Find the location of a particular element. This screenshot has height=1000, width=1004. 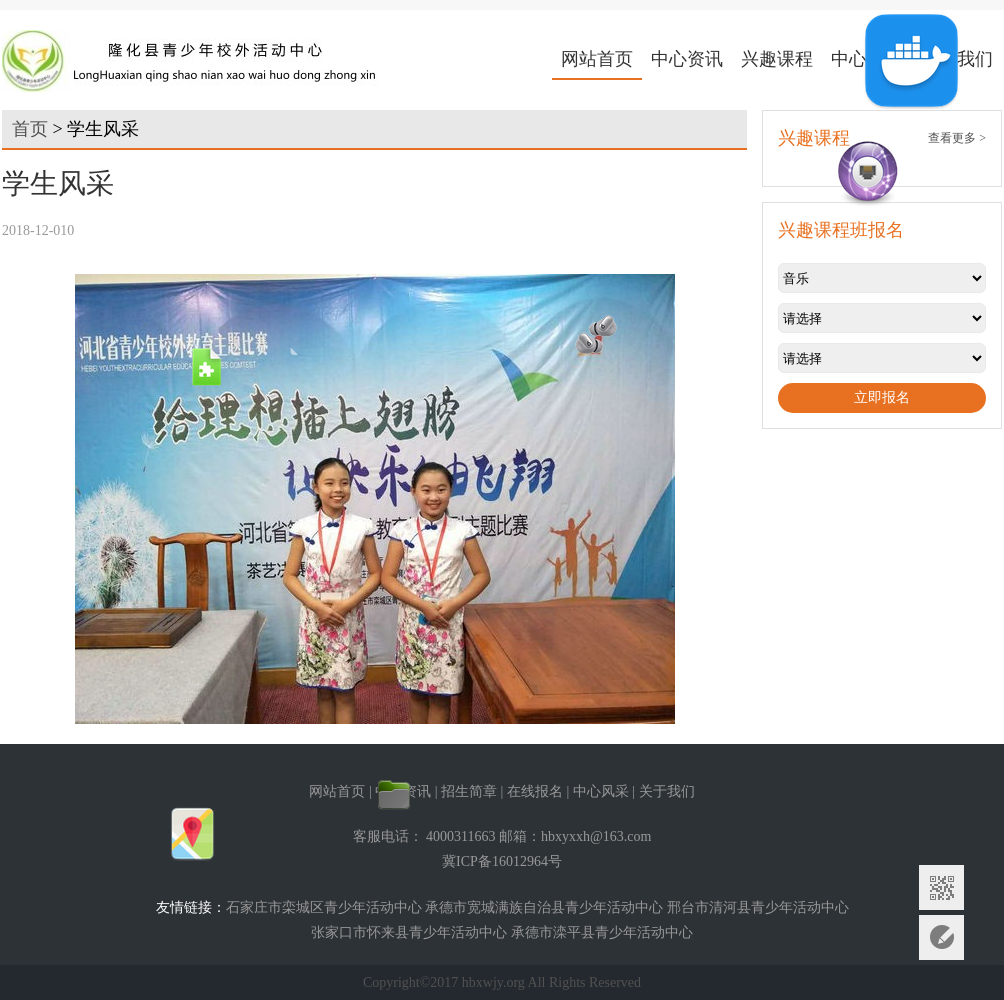

a browser or app extension file is located at coordinates (244, 367).